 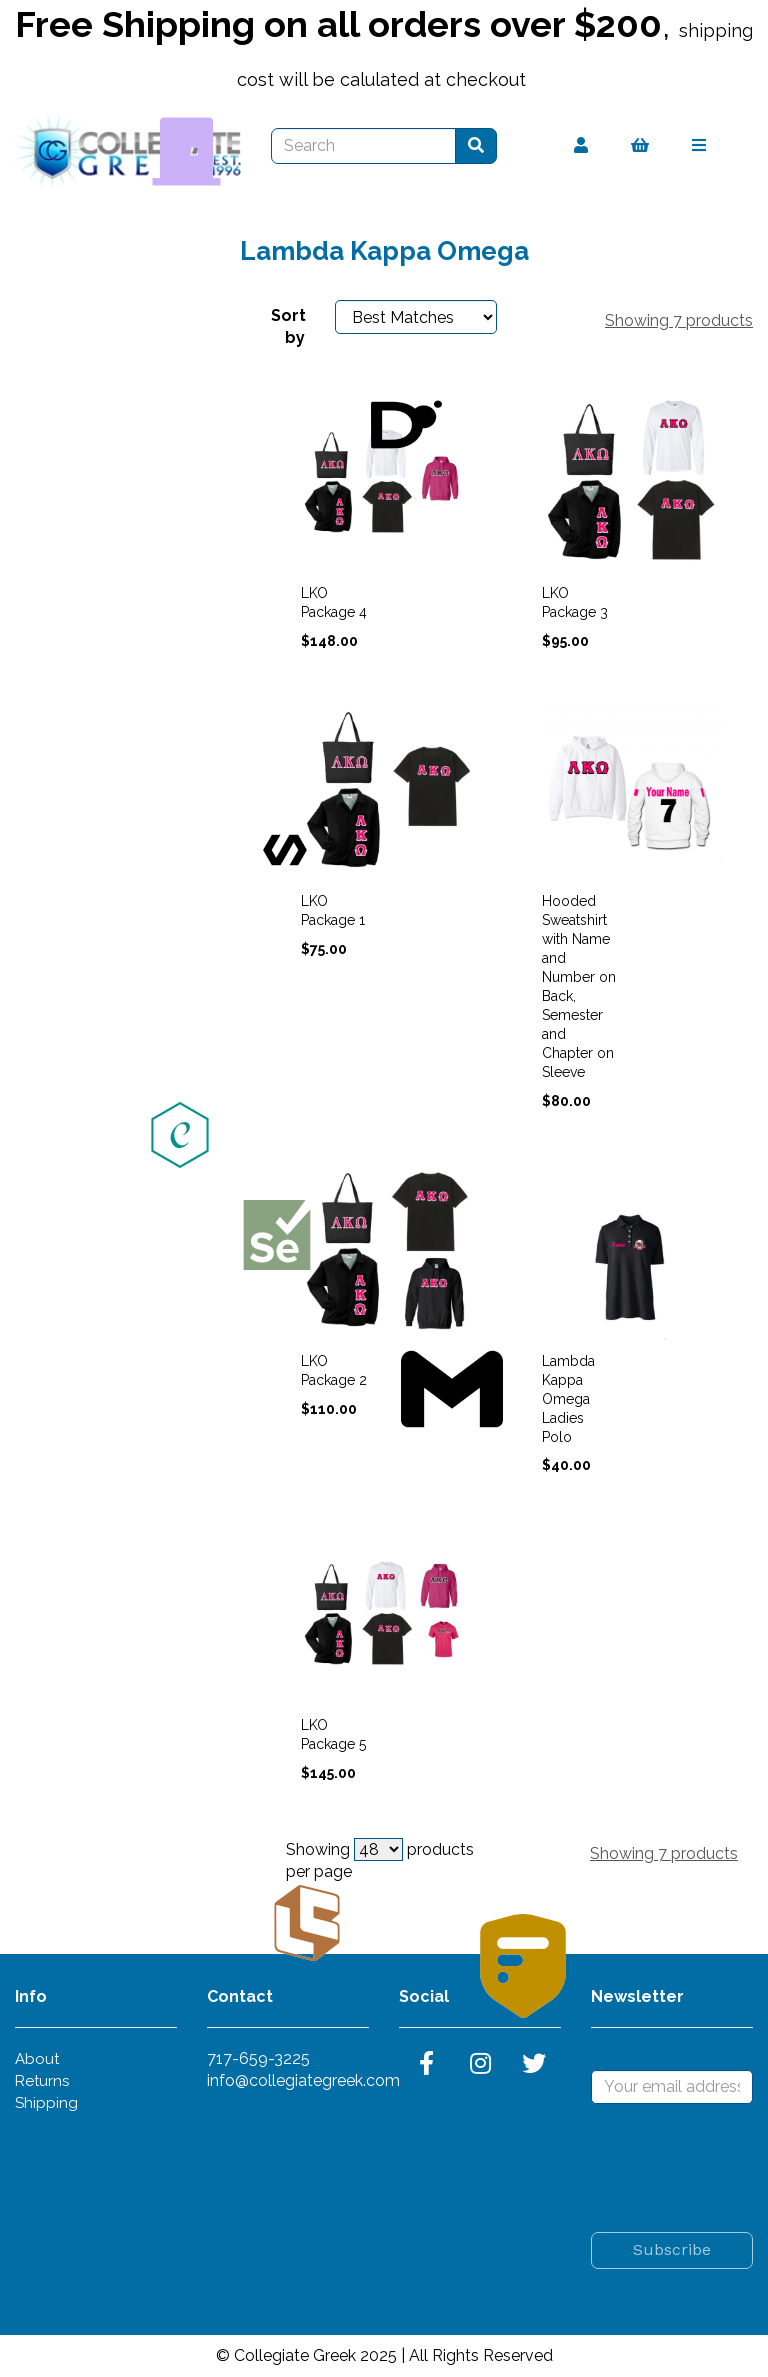 What do you see at coordinates (452, 1389) in the screenshot?
I see `open Gmail app` at bounding box center [452, 1389].